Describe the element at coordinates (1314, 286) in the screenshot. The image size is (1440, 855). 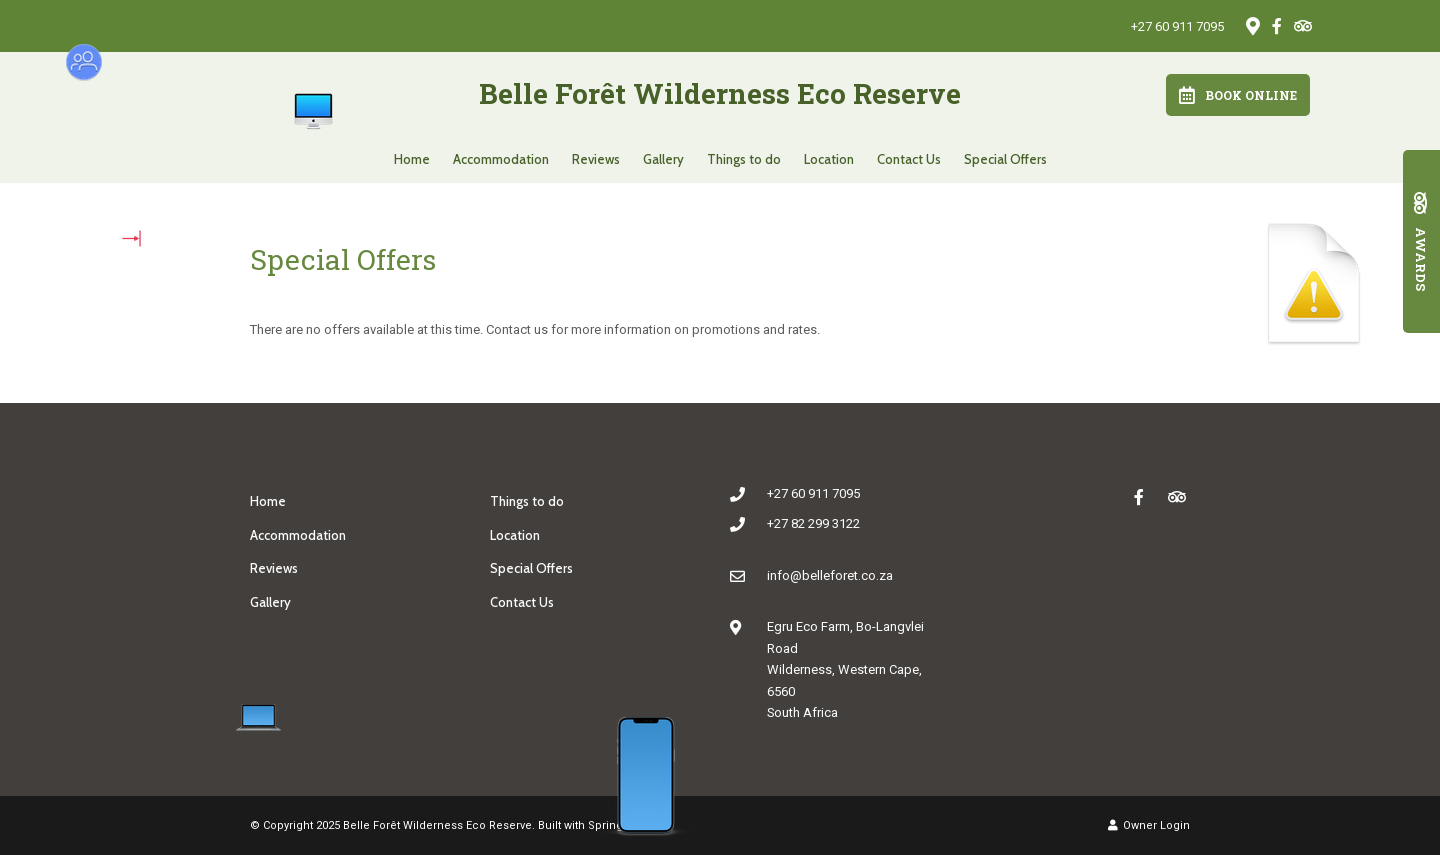
I see `report a problem or issue with a file` at that location.